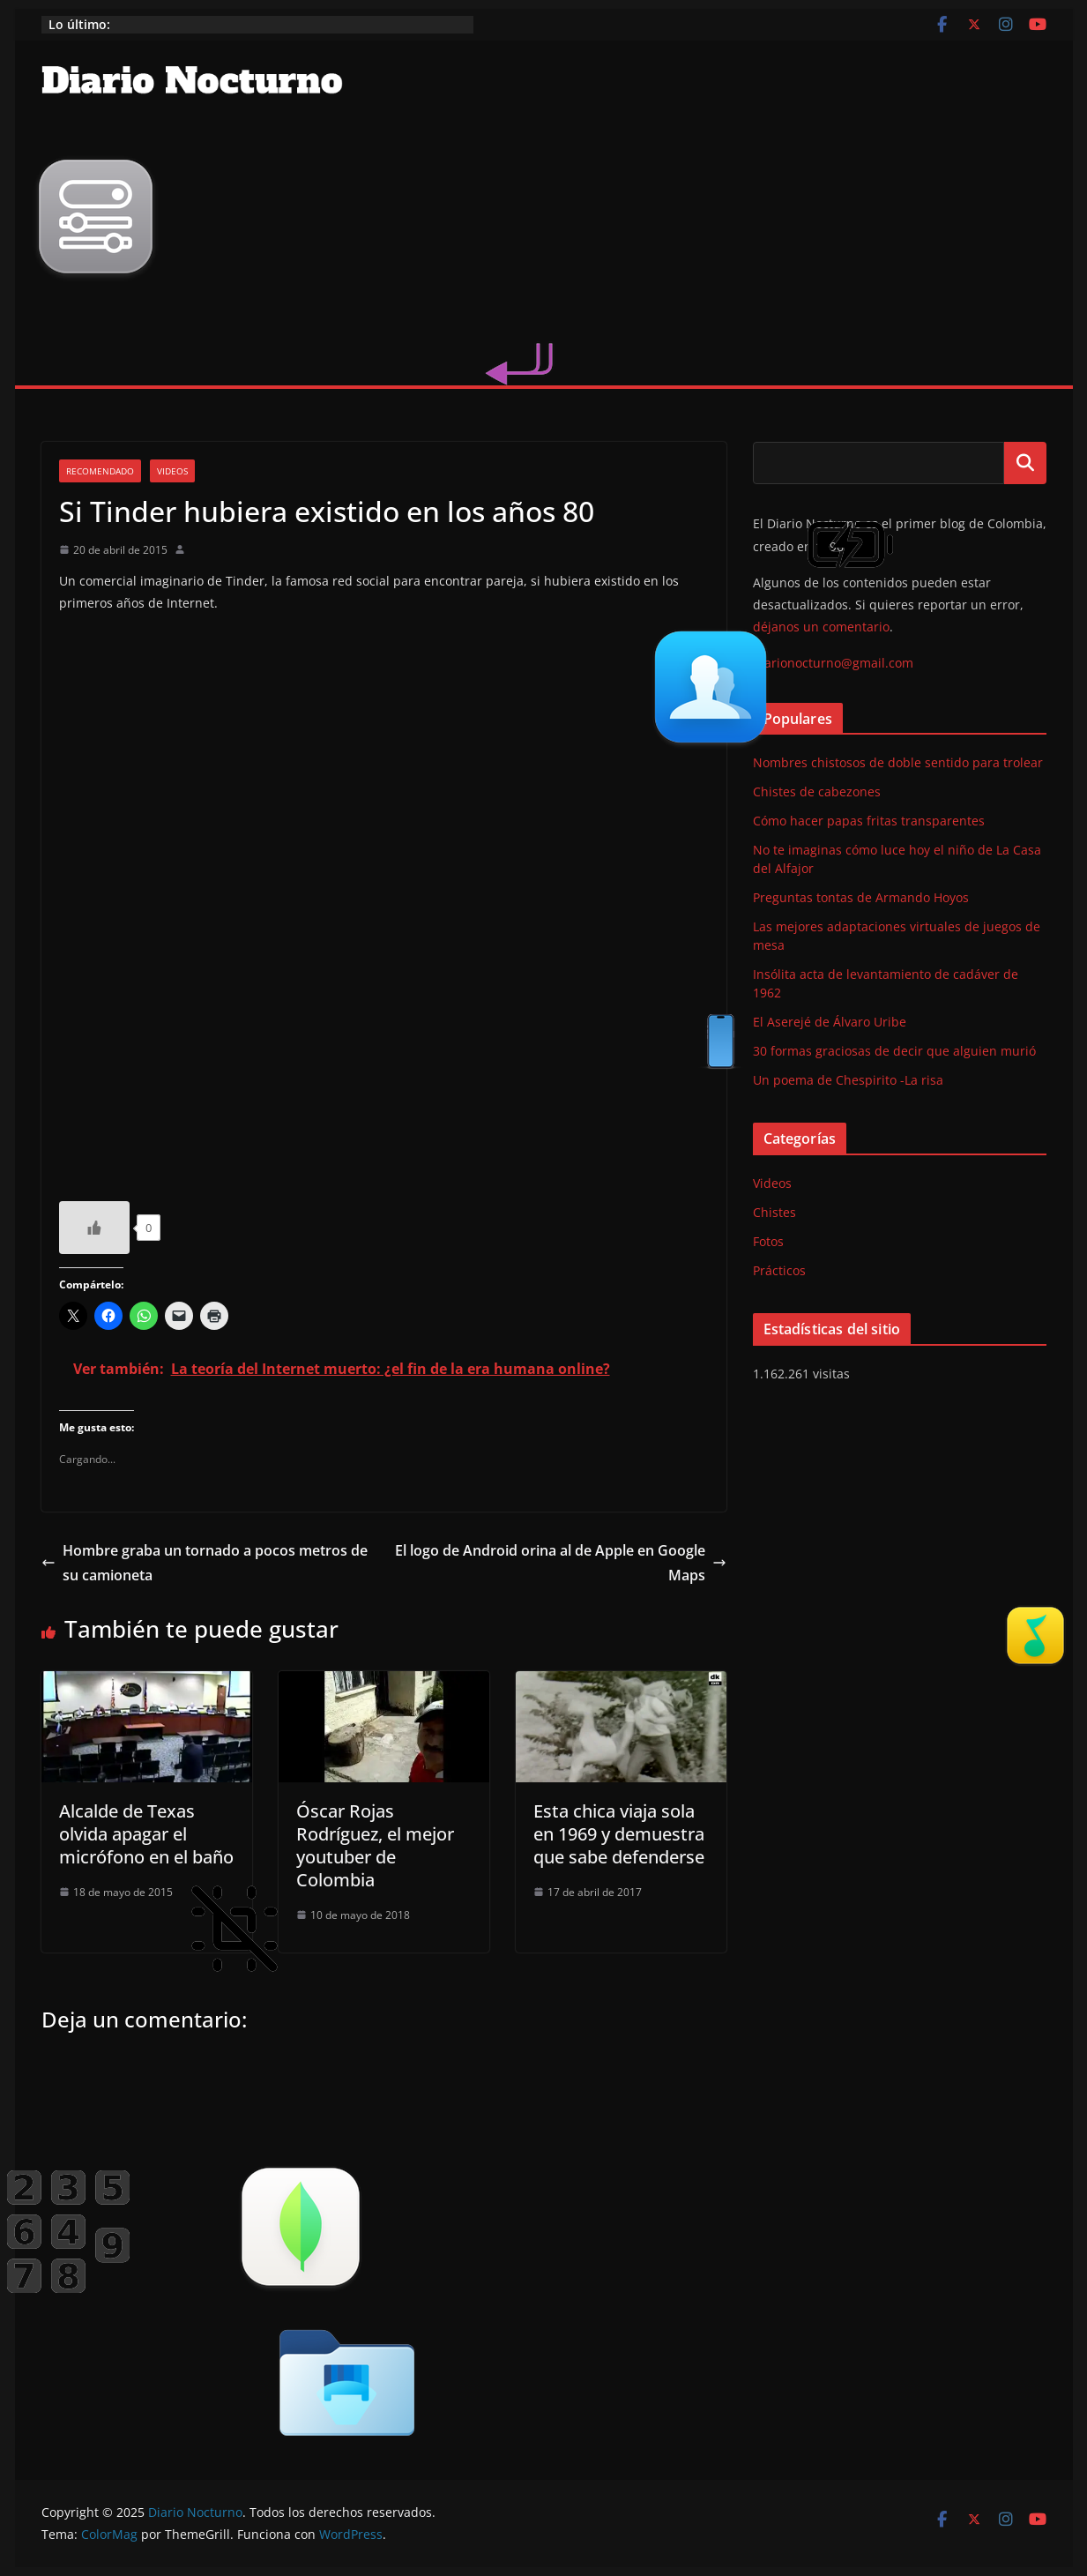 This screenshot has height=2576, width=1087. What do you see at coordinates (720, 1042) in the screenshot?
I see `indicates a connected iPhone device` at bounding box center [720, 1042].